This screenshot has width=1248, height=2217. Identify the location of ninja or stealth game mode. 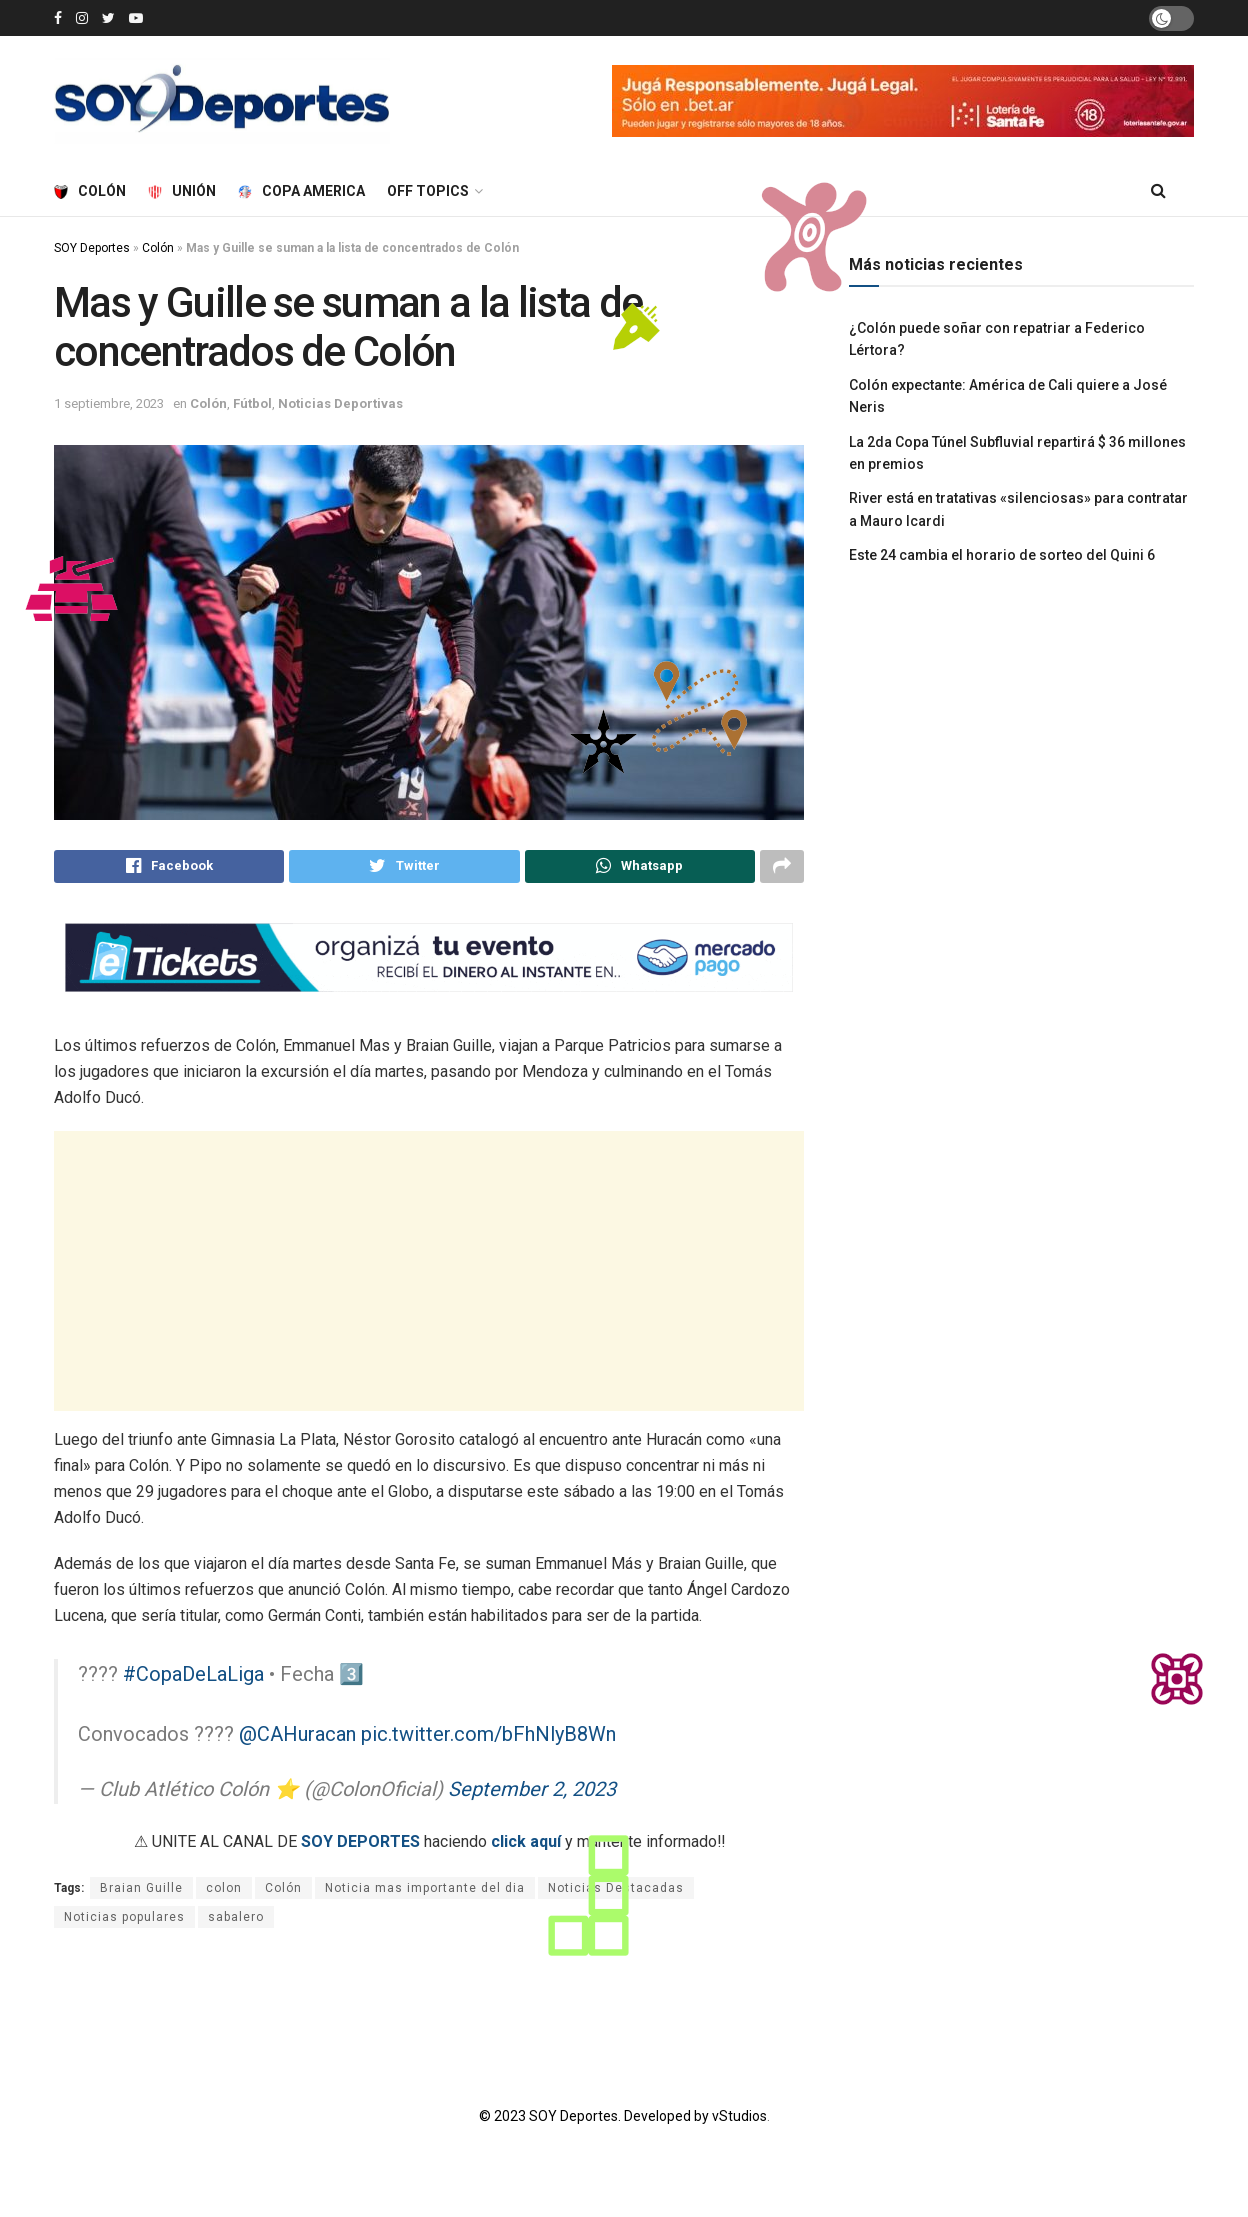
(603, 741).